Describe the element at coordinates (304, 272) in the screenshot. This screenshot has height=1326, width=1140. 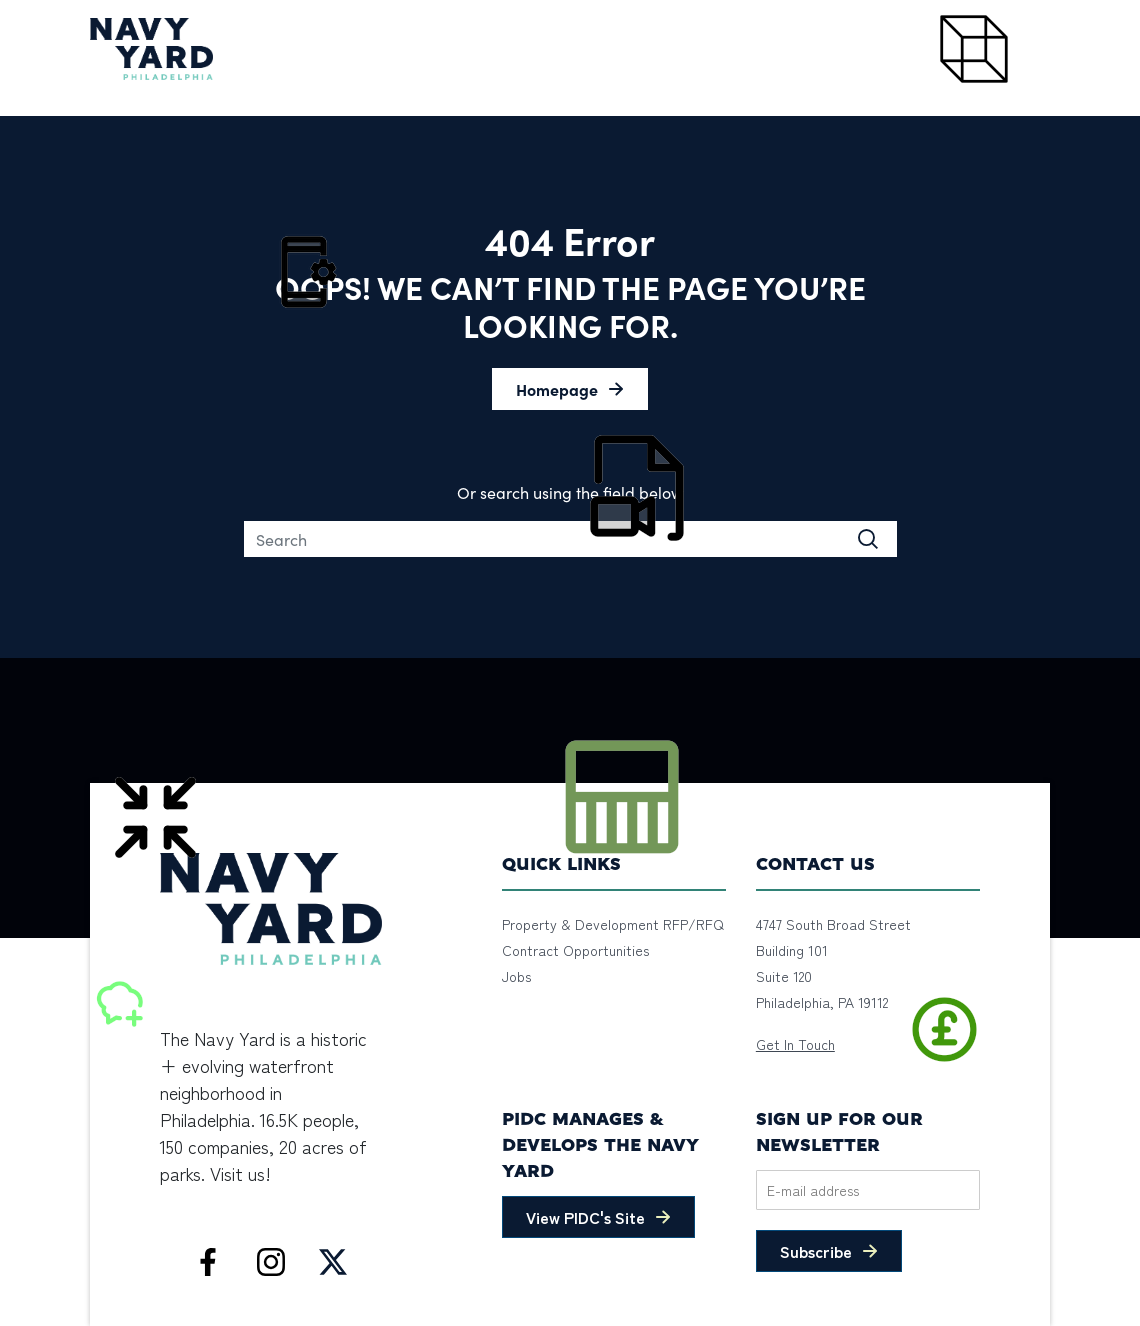
I see `access app settings` at that location.